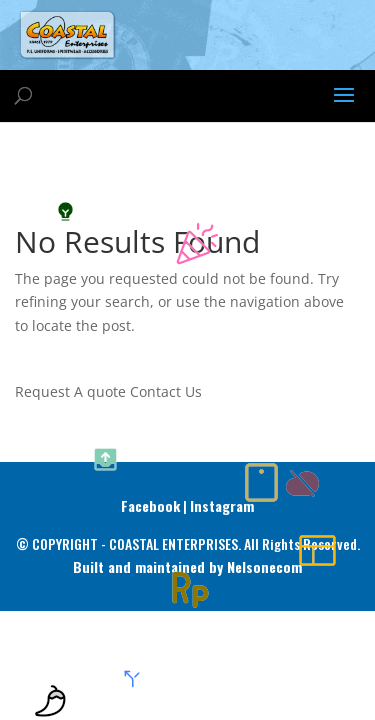 This screenshot has height=720, width=375. I want to click on tablet device with front-facing camera, so click(261, 482).